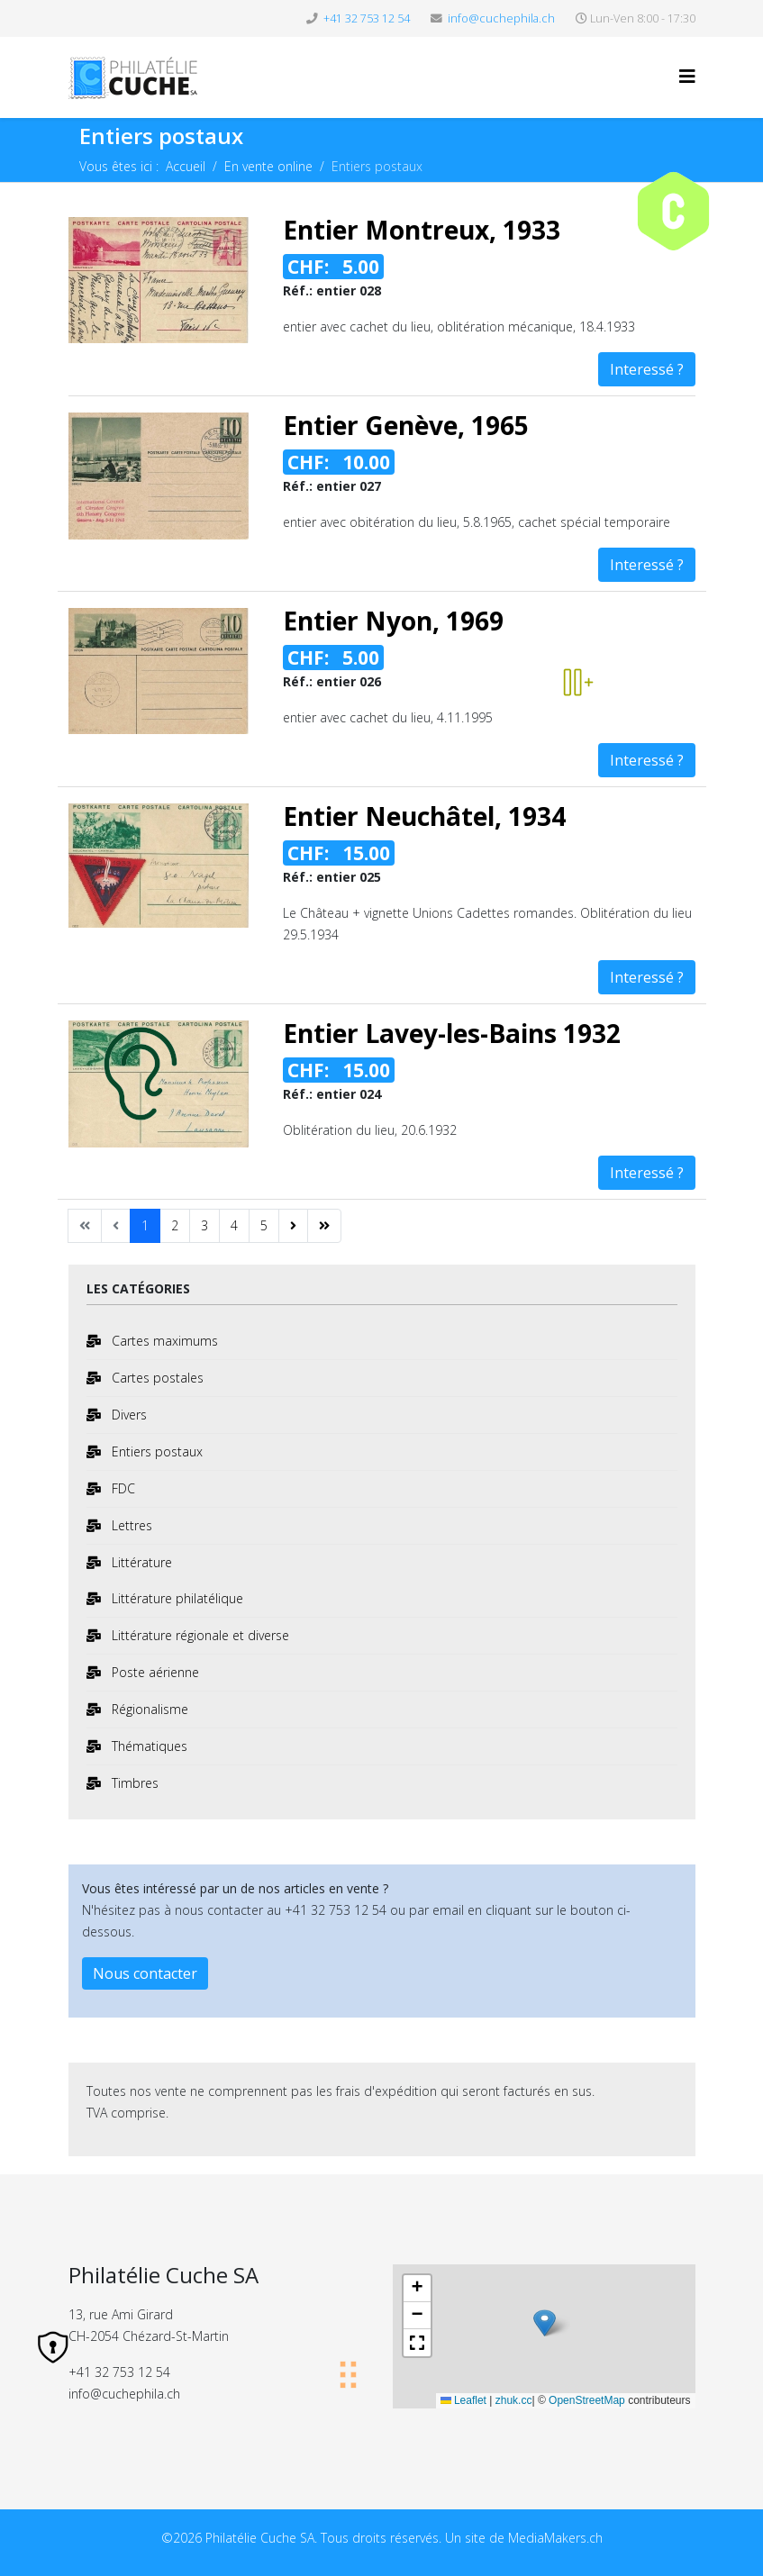 This screenshot has width=763, height=2576. I want to click on drag to reorder or rearrange items, so click(348, 2374).